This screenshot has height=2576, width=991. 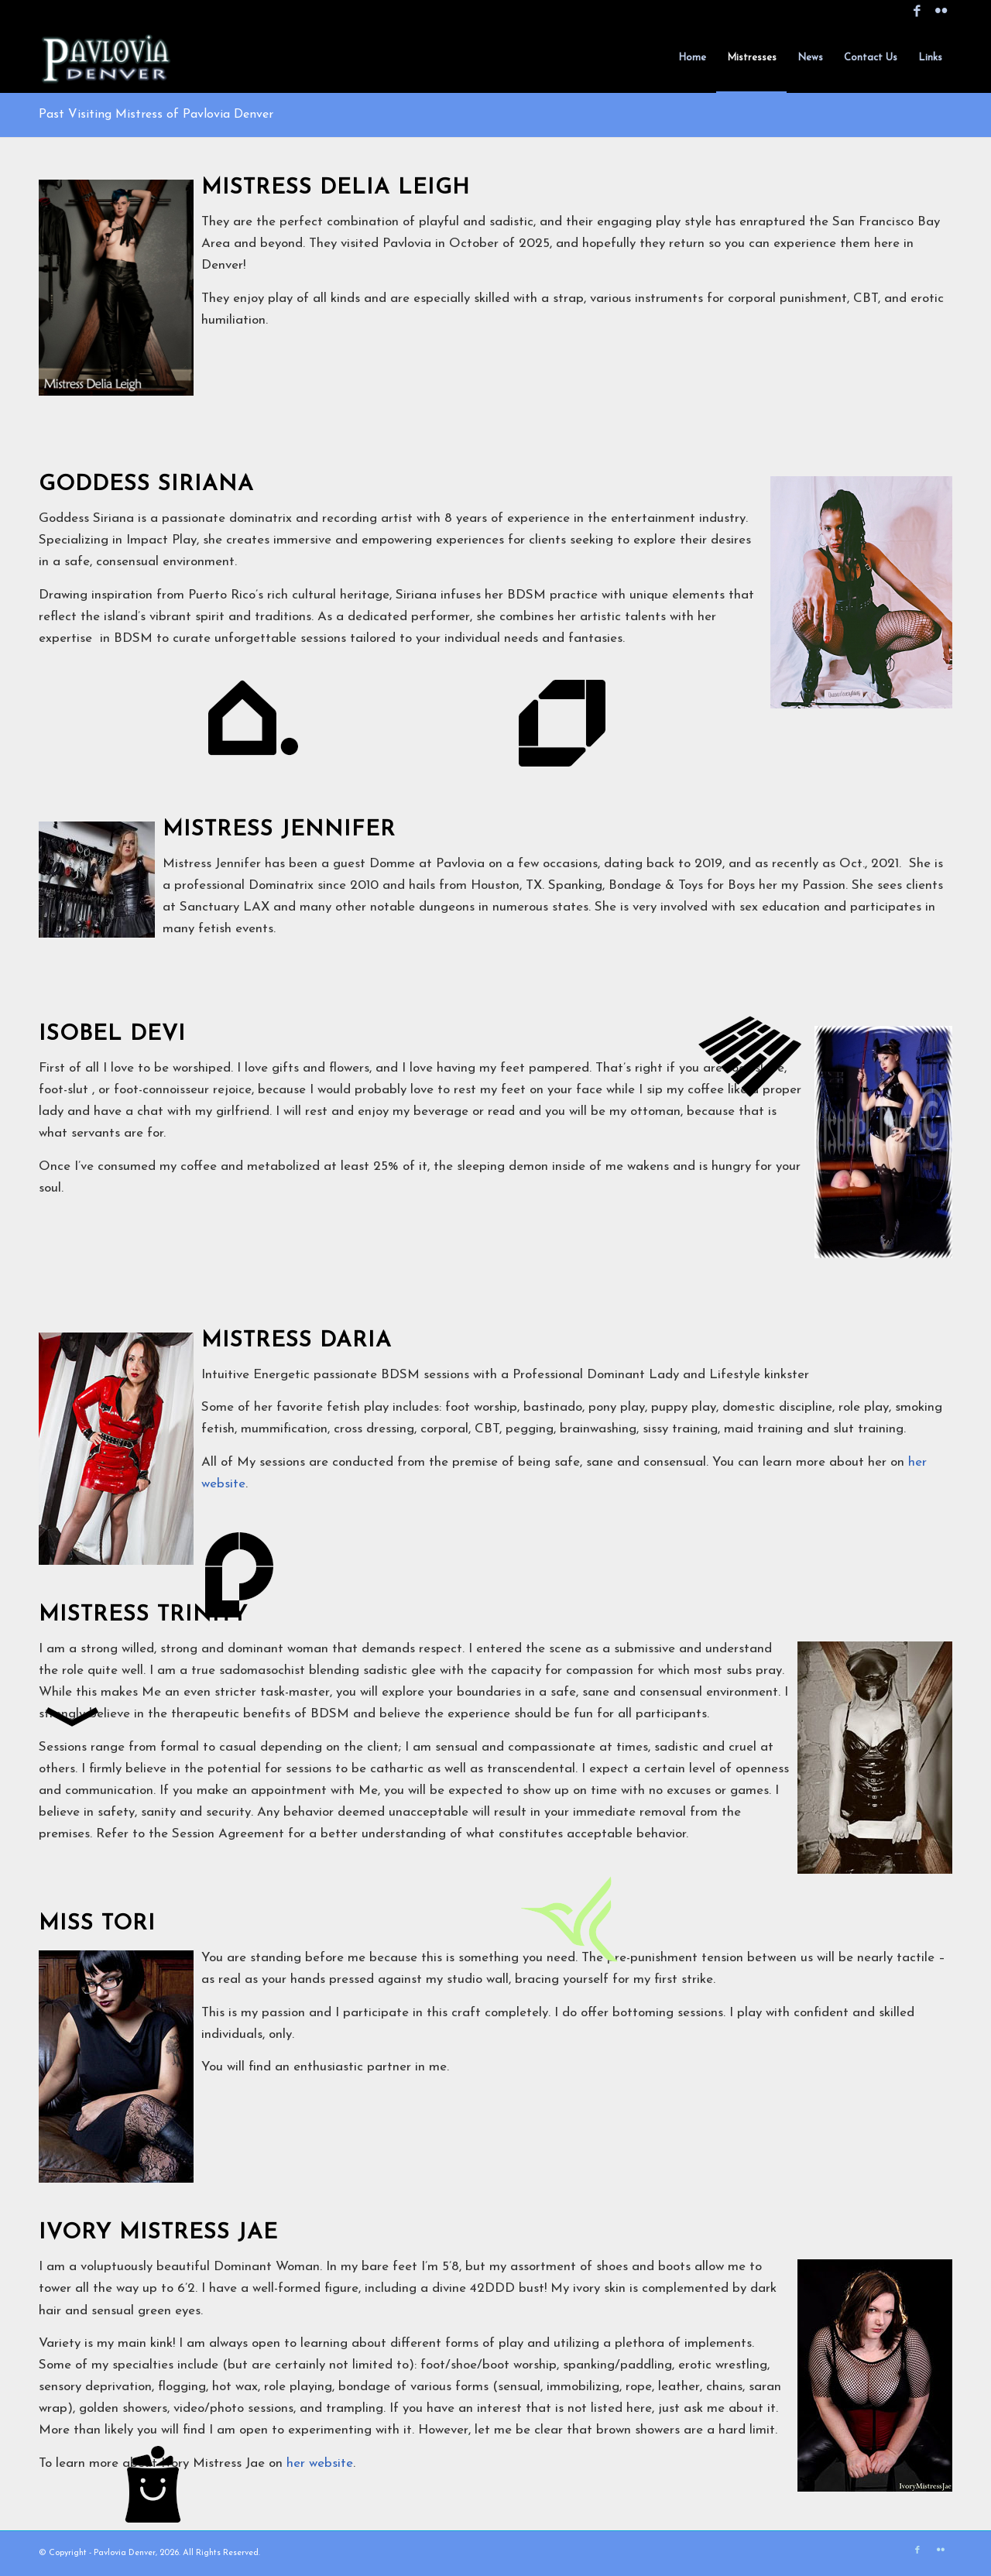 I want to click on expand content or reveal more options, so click(x=72, y=1716).